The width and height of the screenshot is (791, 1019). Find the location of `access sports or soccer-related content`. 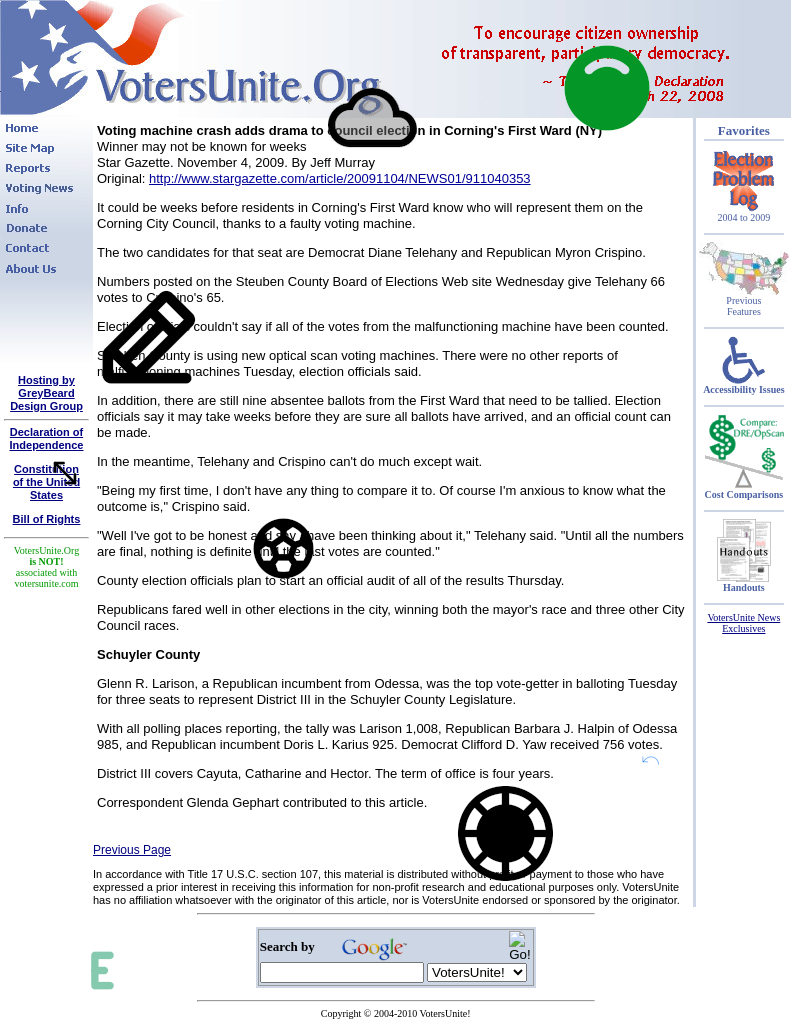

access sports or soccer-related content is located at coordinates (283, 548).